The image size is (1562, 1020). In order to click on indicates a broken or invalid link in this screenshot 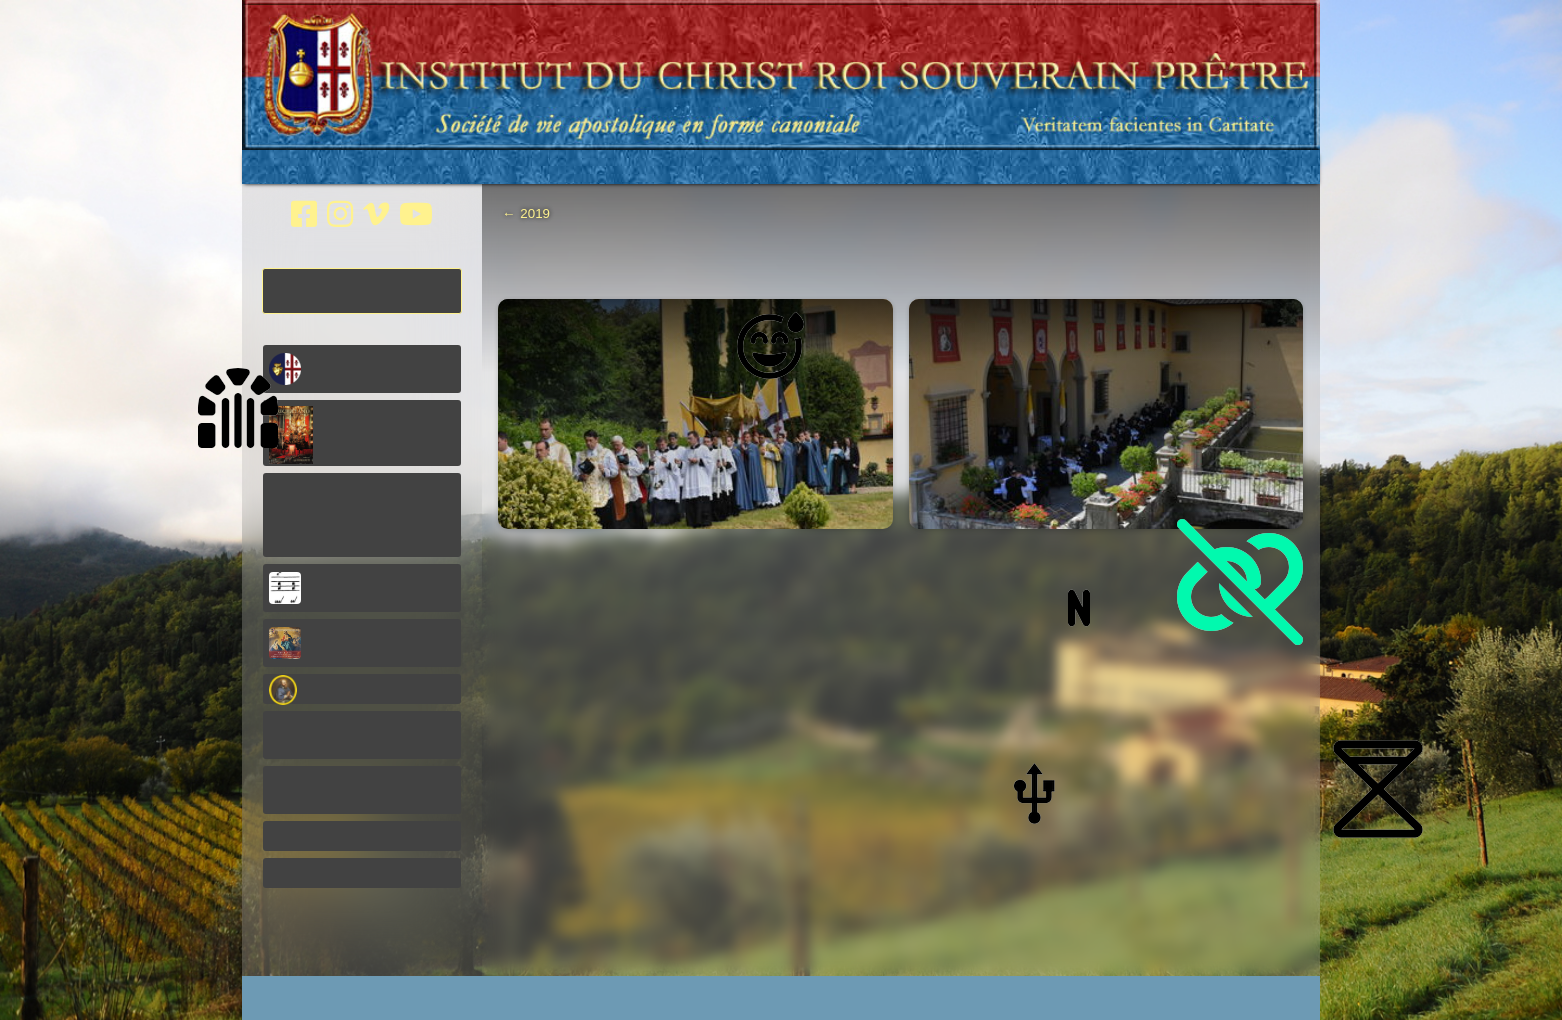, I will do `click(1240, 582)`.